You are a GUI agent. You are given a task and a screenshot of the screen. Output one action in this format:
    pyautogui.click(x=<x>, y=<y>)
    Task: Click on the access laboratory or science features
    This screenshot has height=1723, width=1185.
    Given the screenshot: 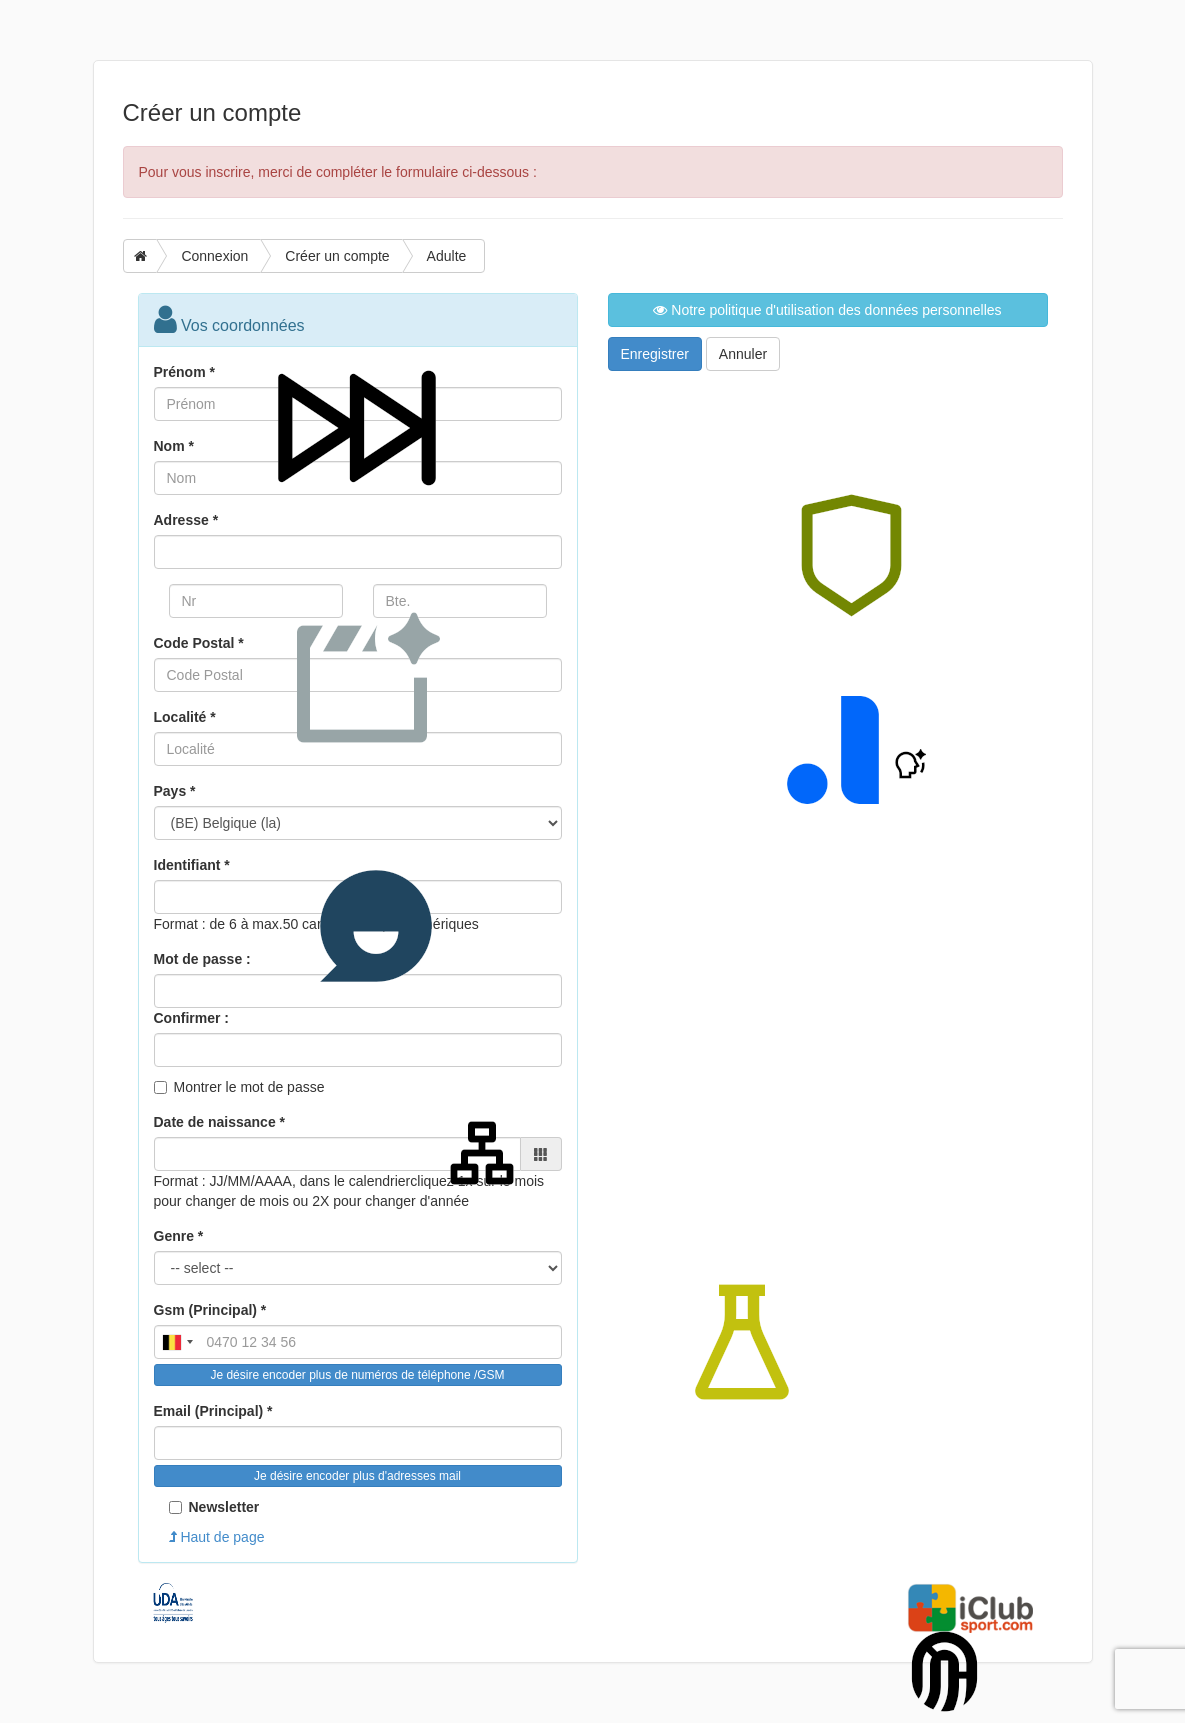 What is the action you would take?
    pyautogui.click(x=742, y=1342)
    